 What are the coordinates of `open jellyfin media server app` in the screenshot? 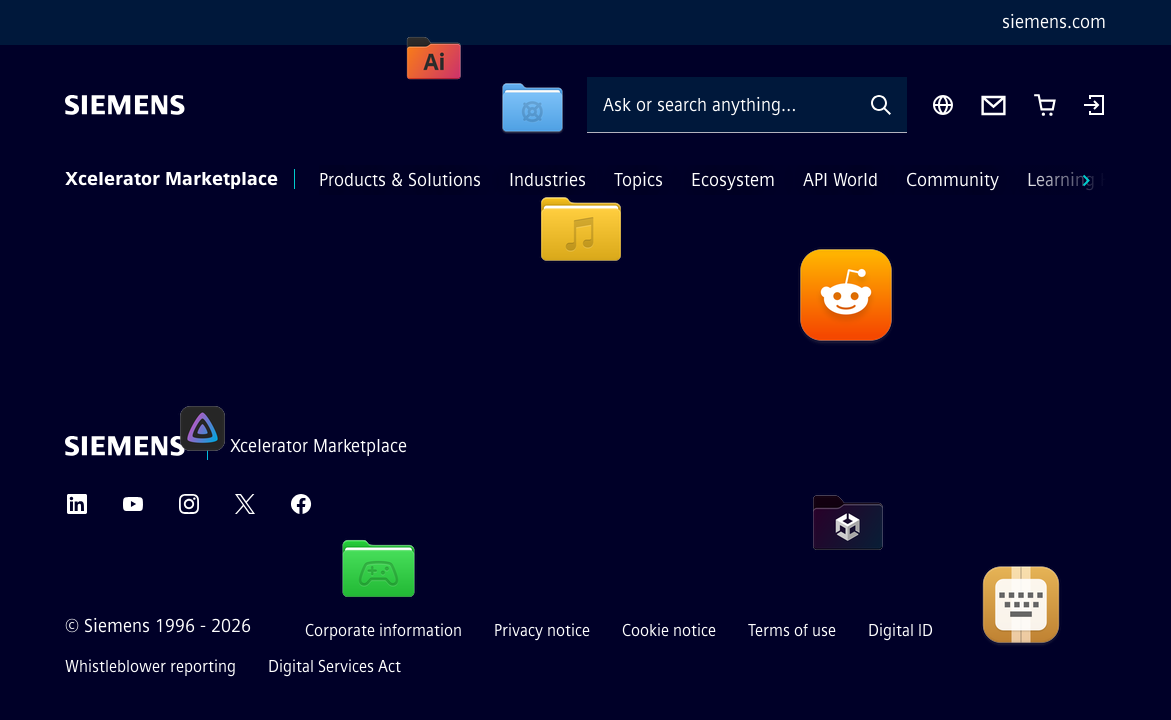 It's located at (202, 428).